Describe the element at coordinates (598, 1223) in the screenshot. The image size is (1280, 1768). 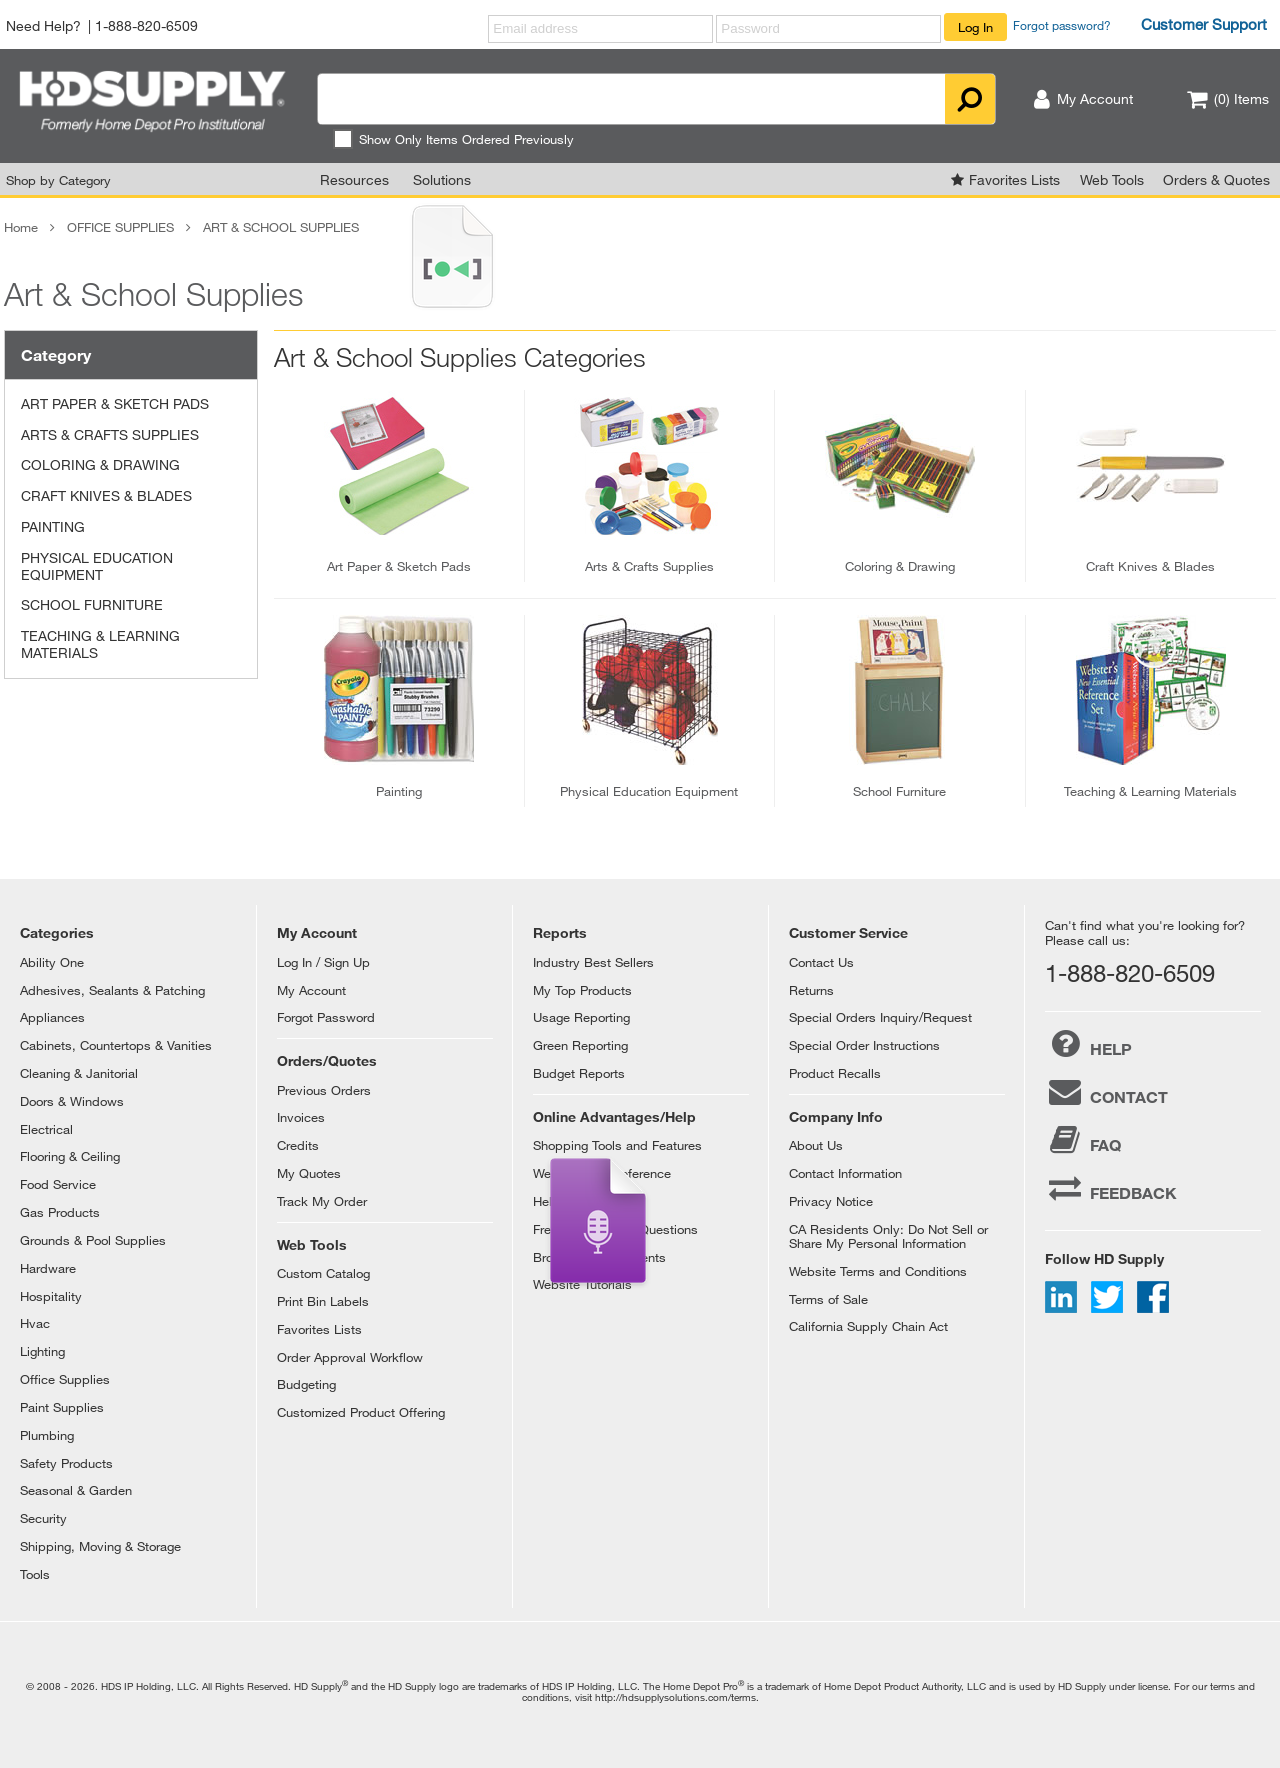
I see `a podcast audio file` at that location.